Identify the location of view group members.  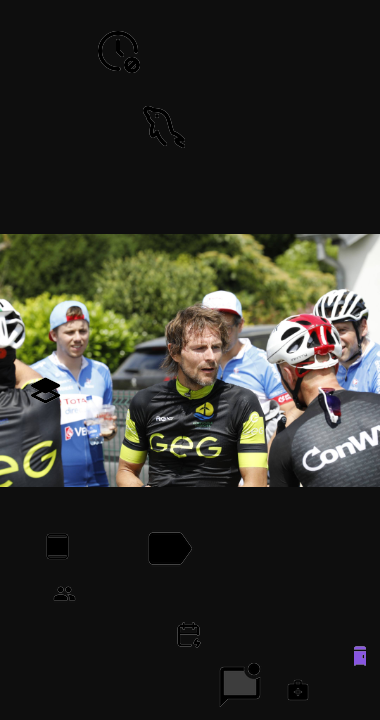
(64, 593).